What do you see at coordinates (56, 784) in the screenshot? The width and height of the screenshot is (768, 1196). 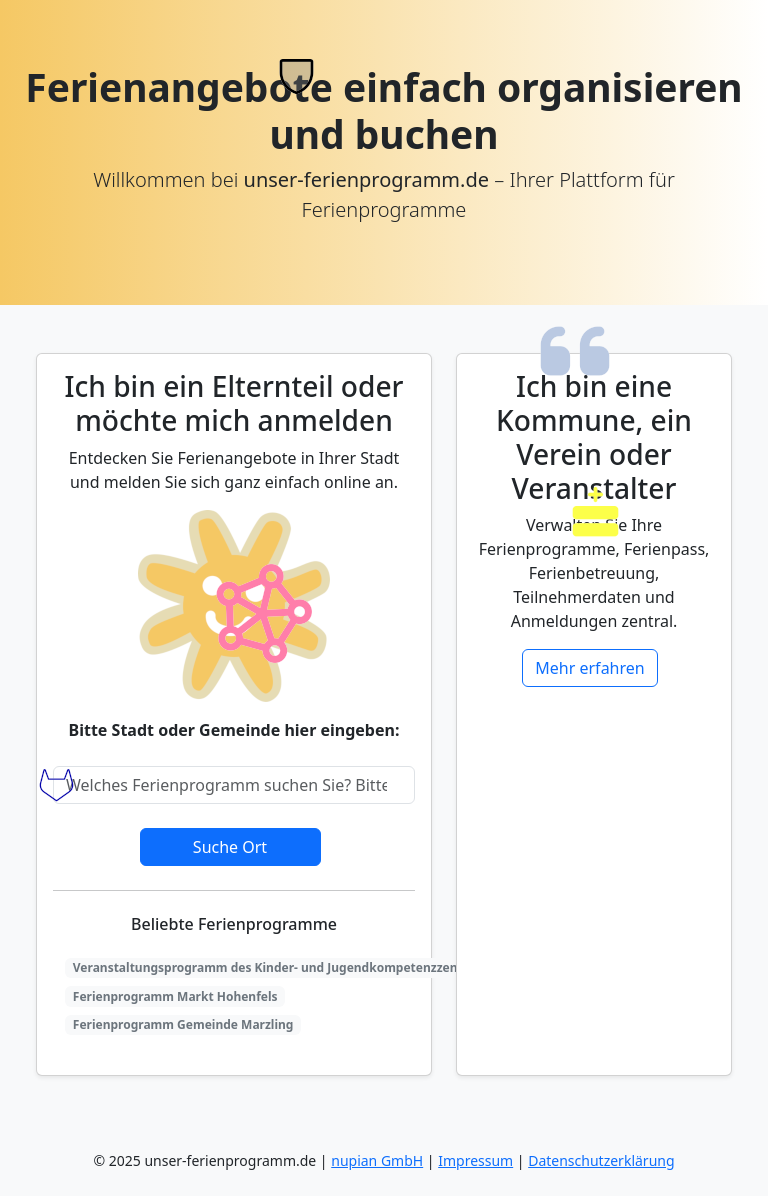 I see `open gitlab repository` at bounding box center [56, 784].